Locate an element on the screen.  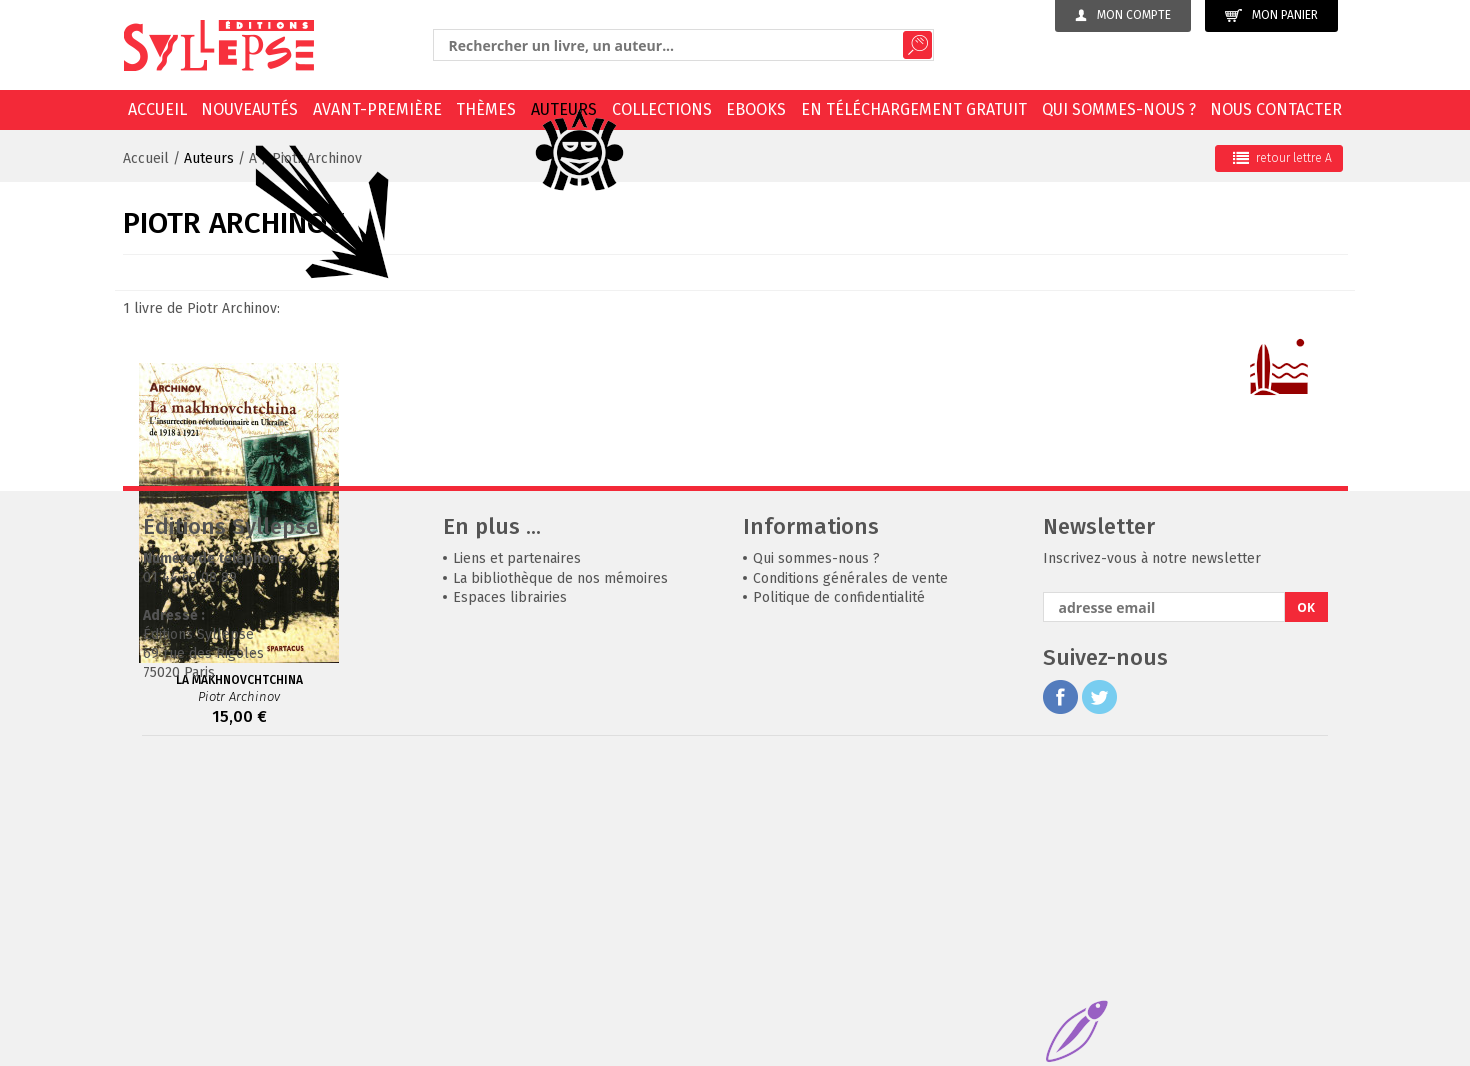
fast forward or skip ahead is located at coordinates (322, 212).